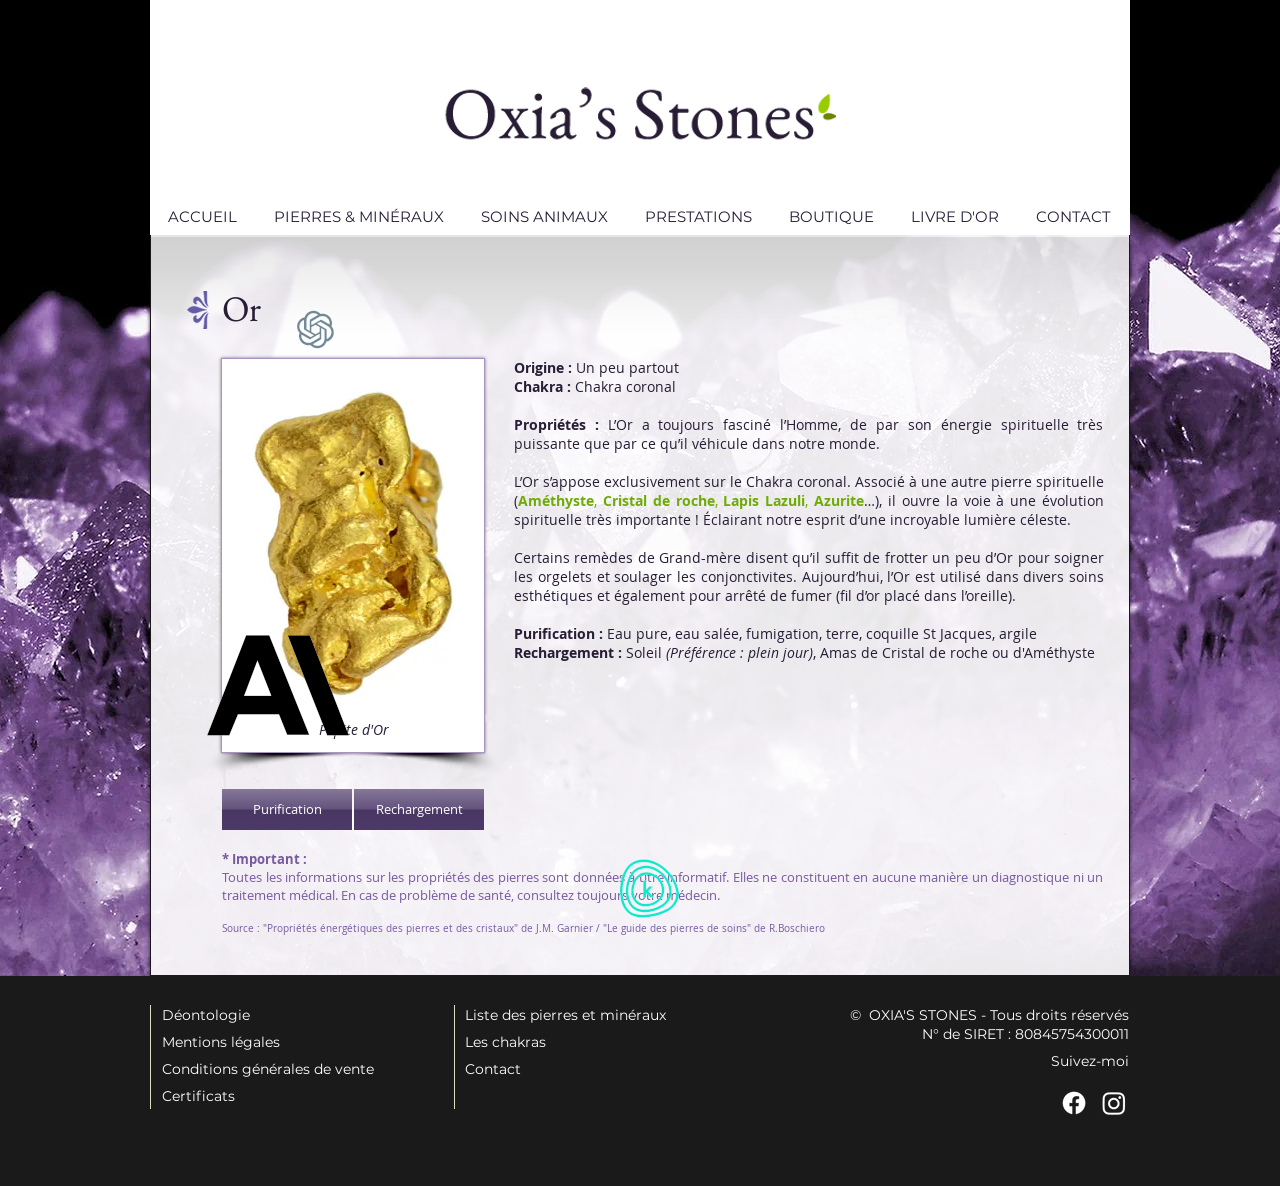 Image resolution: width=1280 pixels, height=1186 pixels. I want to click on visit the Keep a Changelog website, so click(649, 888).